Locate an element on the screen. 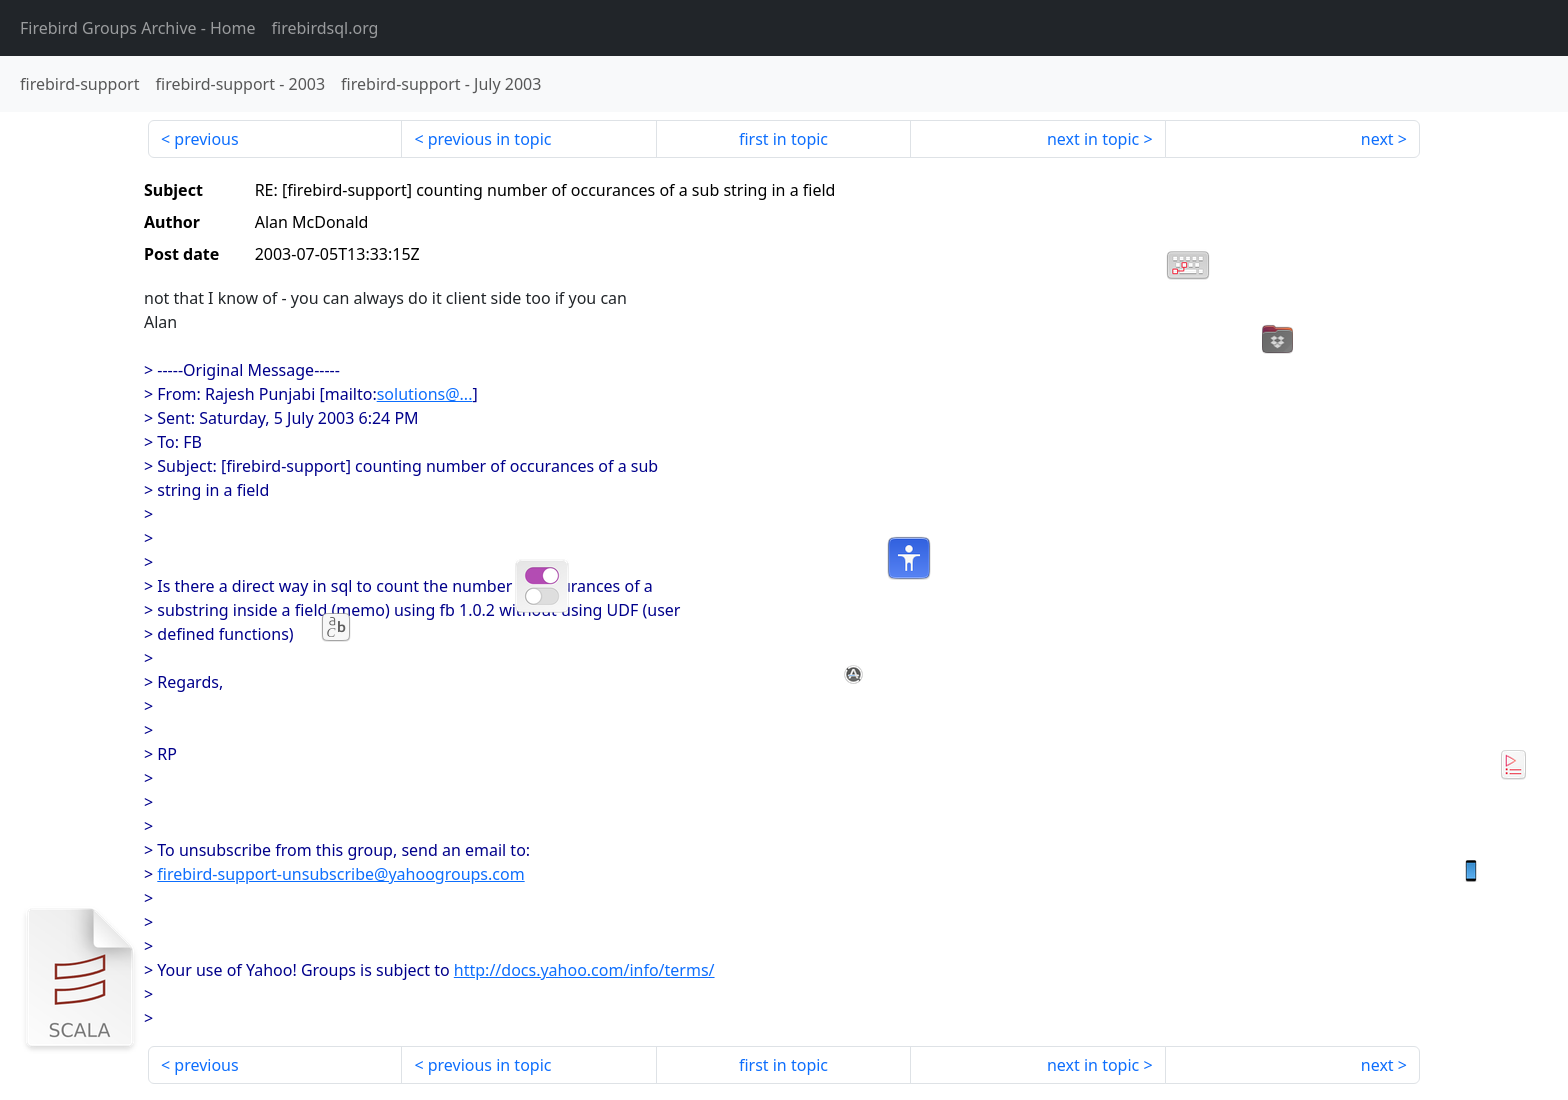  a scala source code file is located at coordinates (80, 980).